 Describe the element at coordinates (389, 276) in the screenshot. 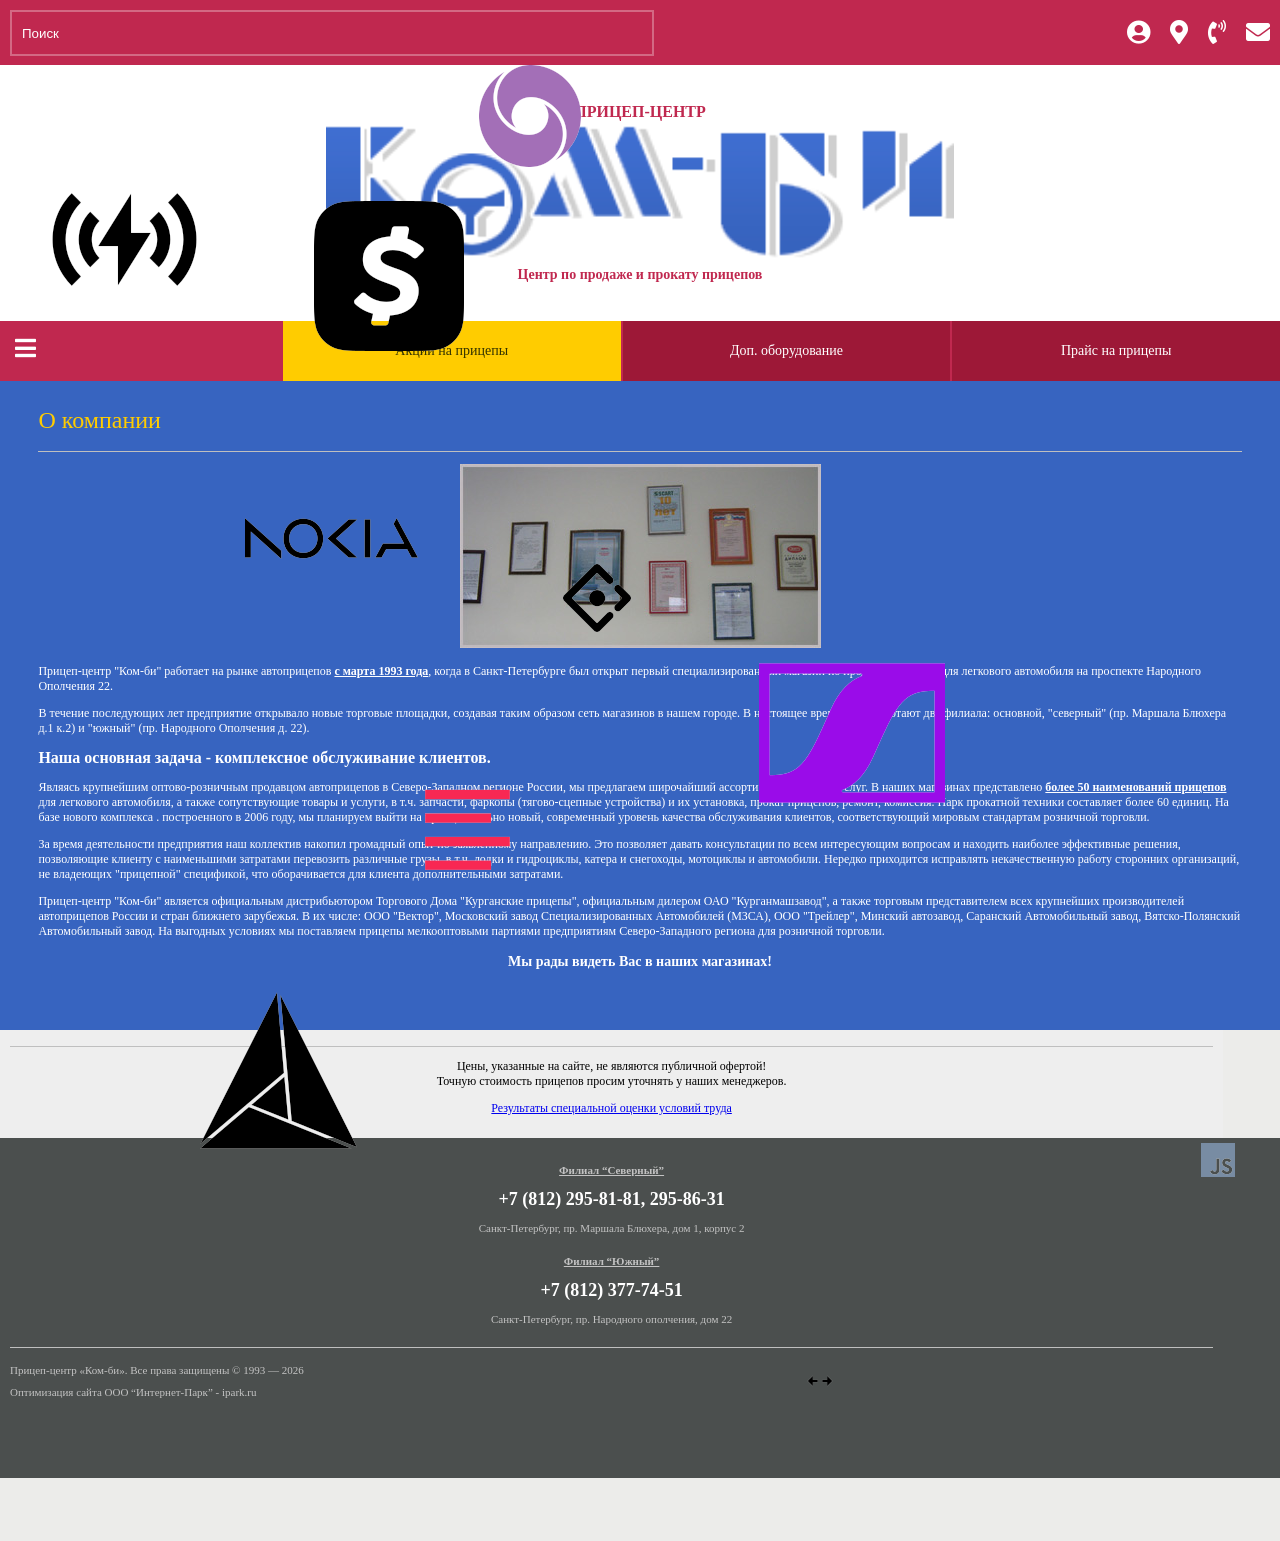

I see `open Cash App` at that location.